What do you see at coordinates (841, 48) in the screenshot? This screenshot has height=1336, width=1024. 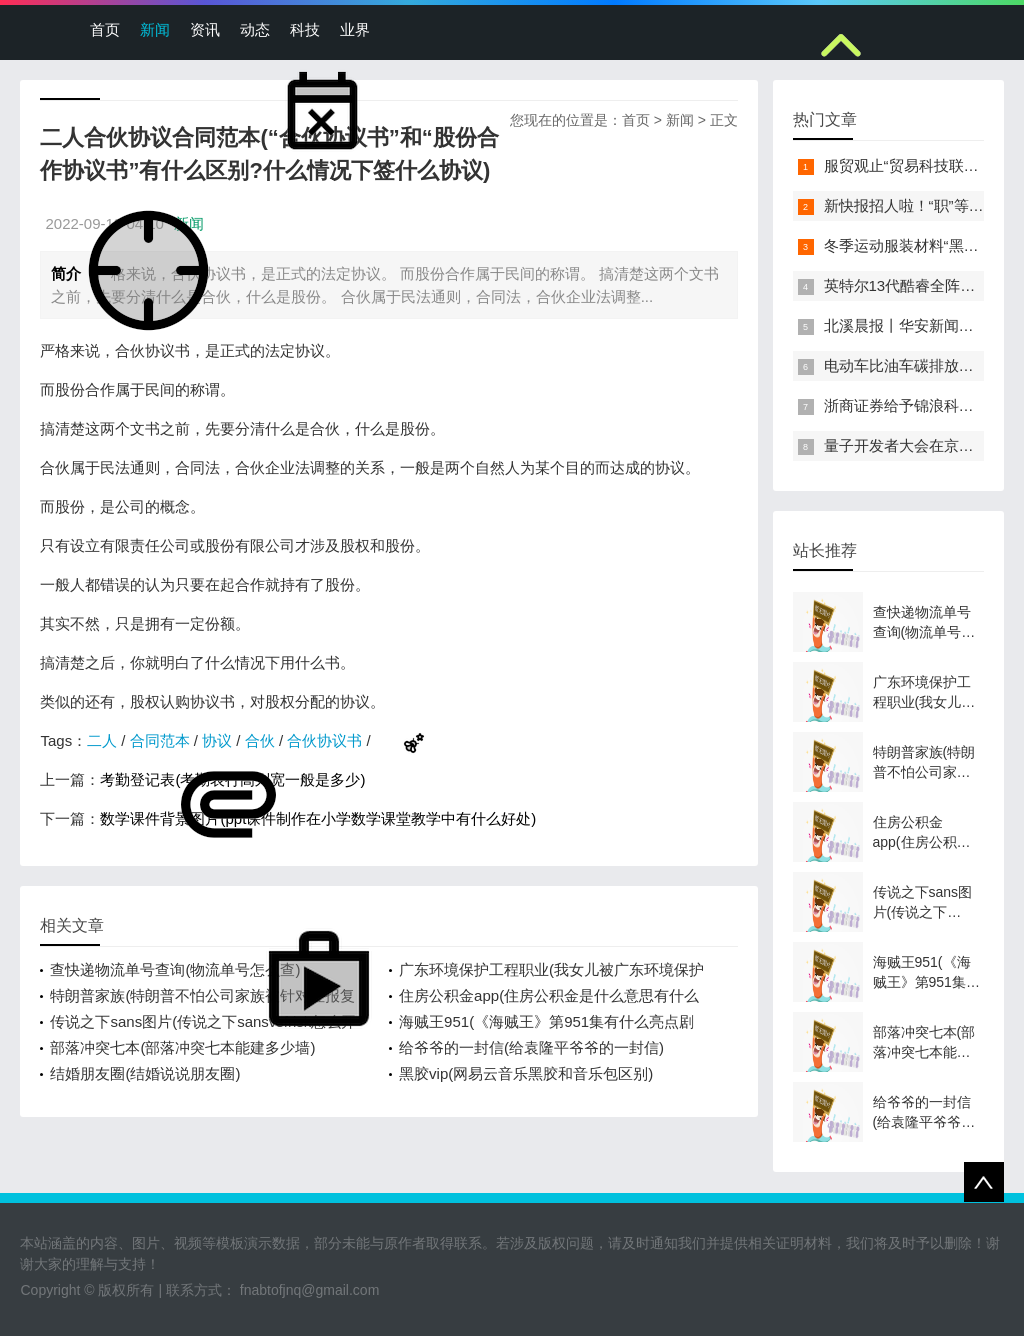 I see `collapse an expanded section` at bounding box center [841, 48].